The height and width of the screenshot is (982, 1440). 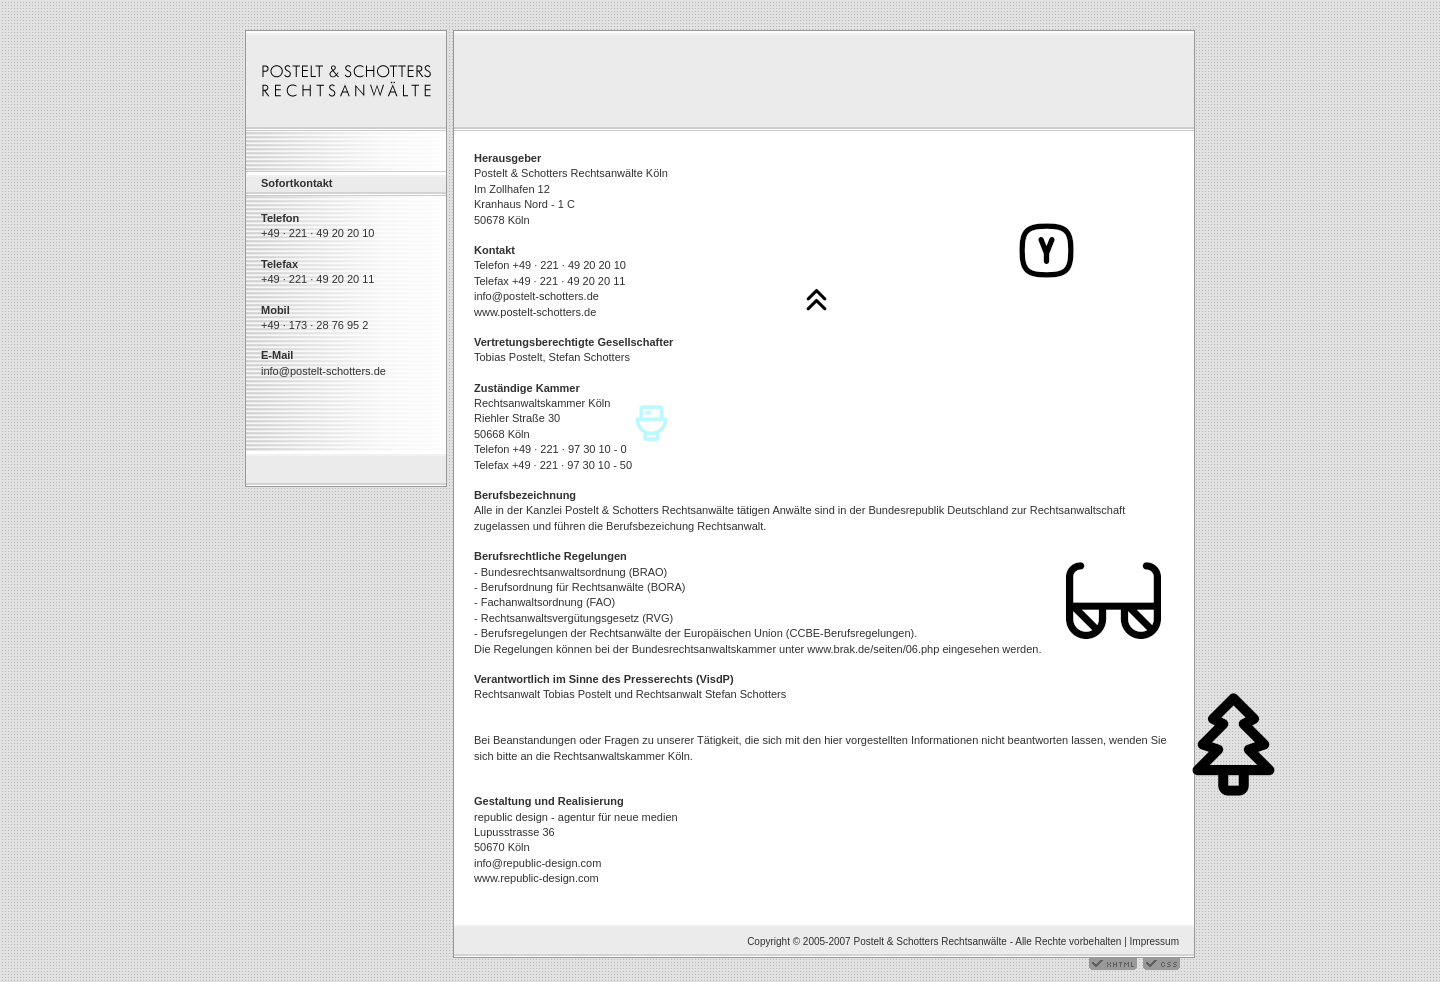 I want to click on indicates items starting with the letter Y, so click(x=1046, y=250).